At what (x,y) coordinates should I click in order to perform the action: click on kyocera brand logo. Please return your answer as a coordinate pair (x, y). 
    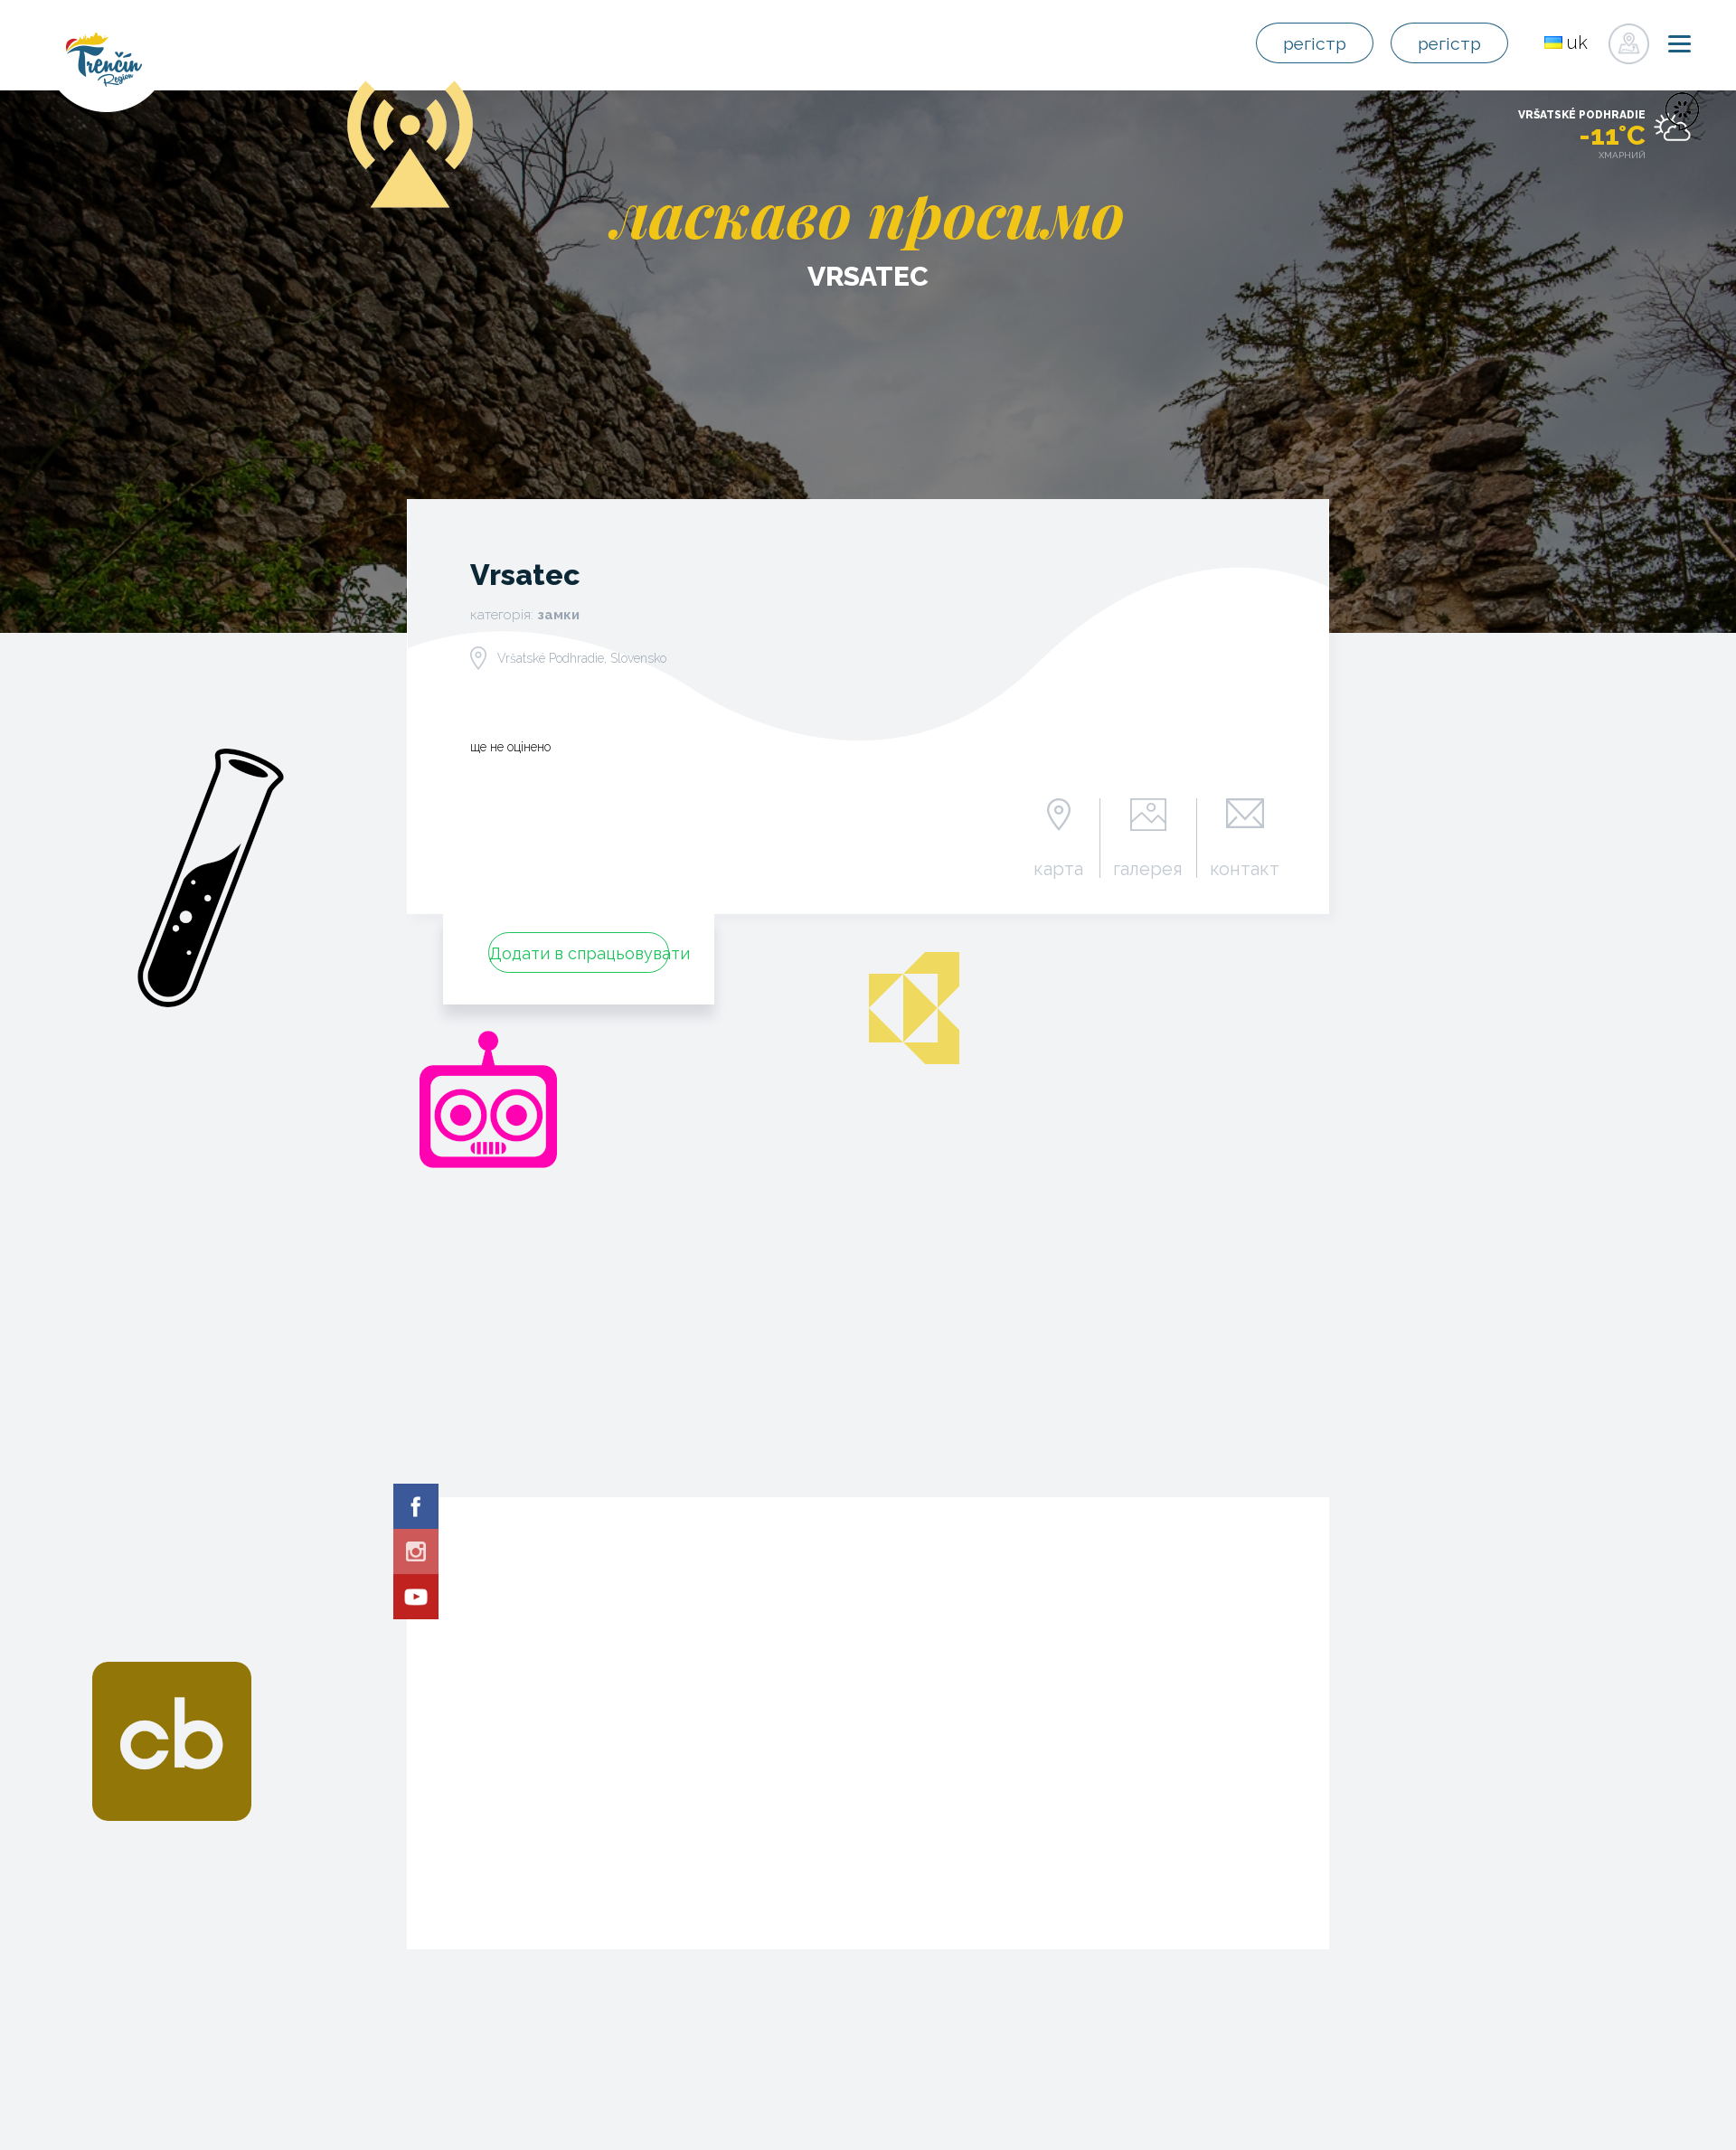
    Looking at the image, I should click on (914, 1008).